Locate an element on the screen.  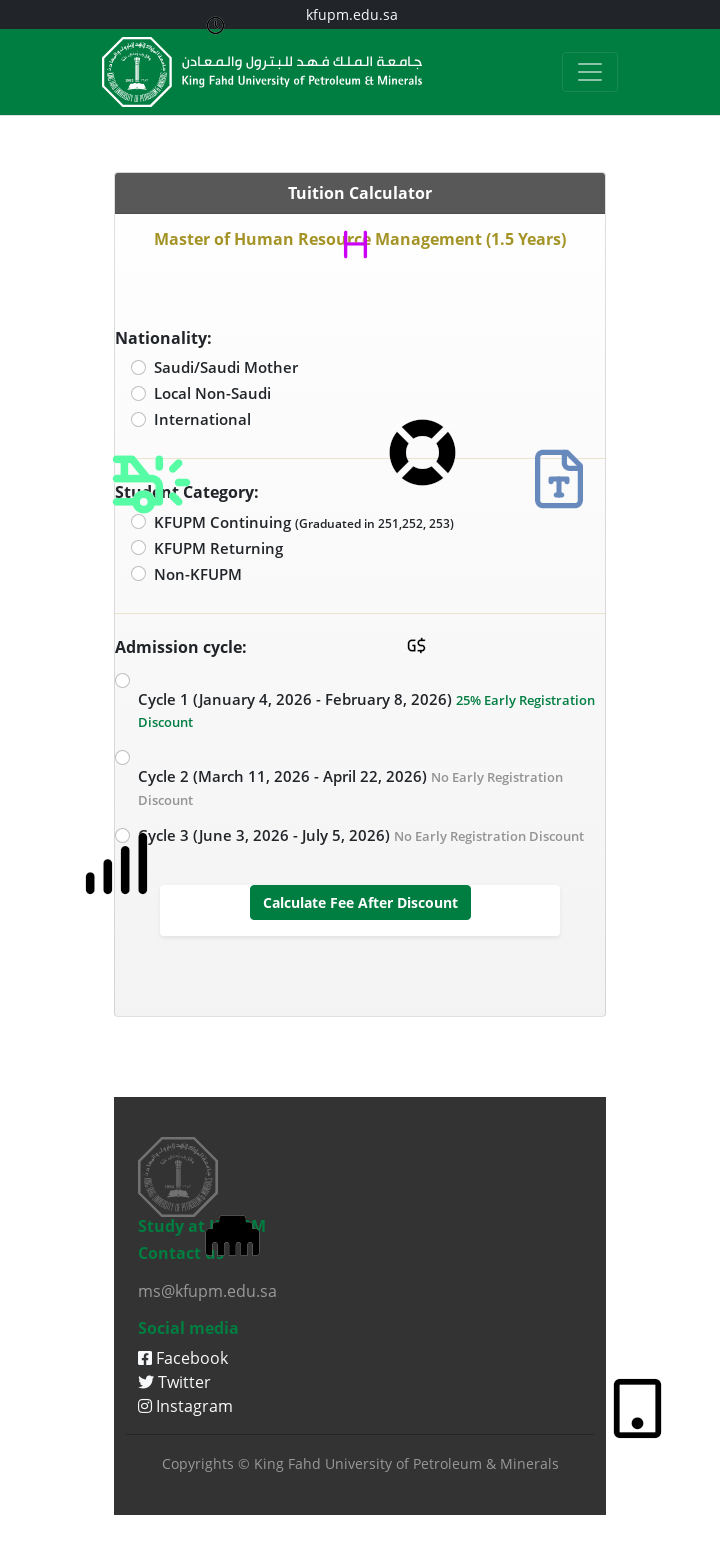
switch to tablet view is located at coordinates (637, 1408).